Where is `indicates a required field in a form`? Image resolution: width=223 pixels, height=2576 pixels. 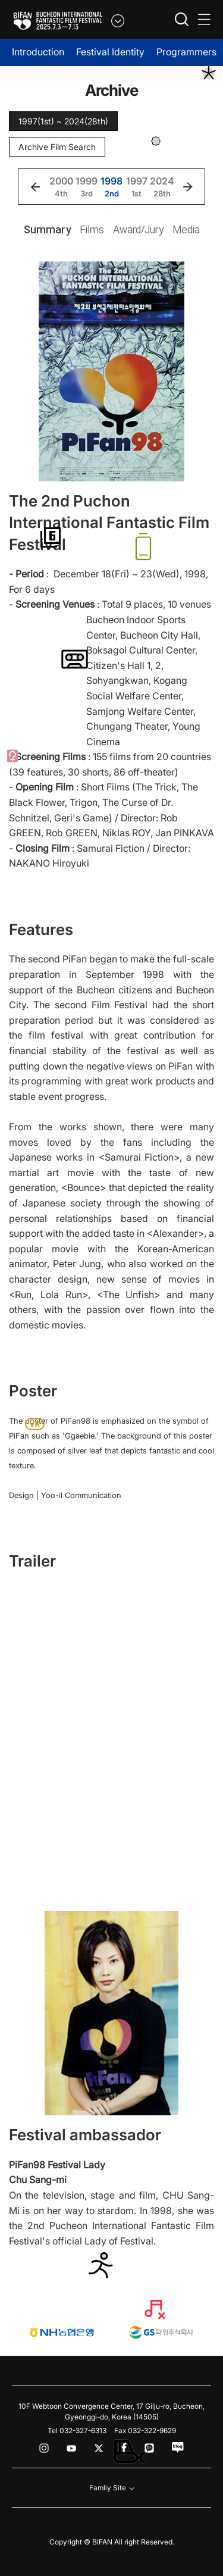 indicates a required field in a form is located at coordinates (209, 73).